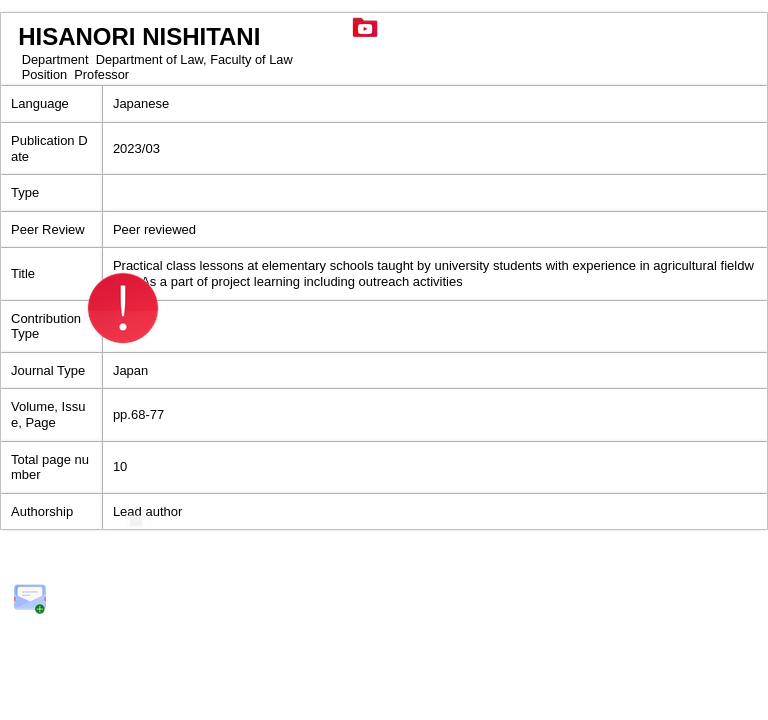  Describe the element at coordinates (139, 521) in the screenshot. I see `indicates battery at 70% charge` at that location.